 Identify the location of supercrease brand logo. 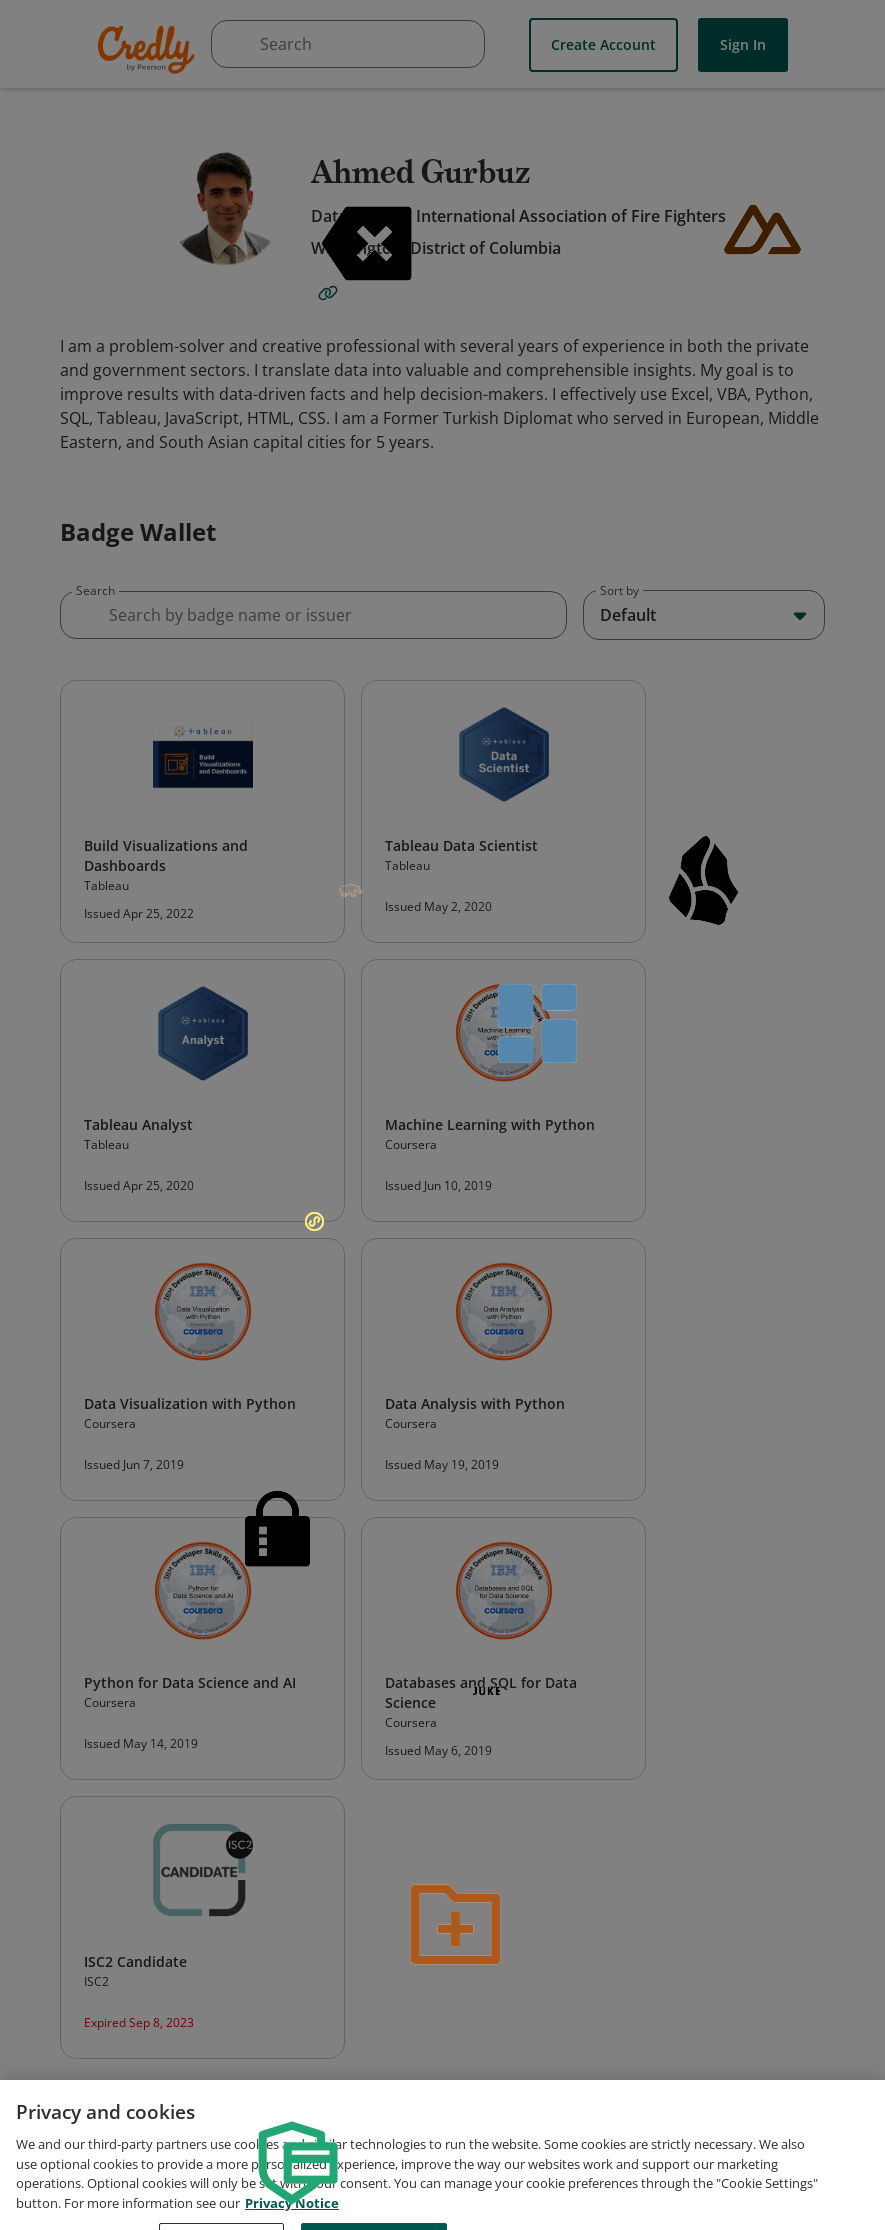
(351, 890).